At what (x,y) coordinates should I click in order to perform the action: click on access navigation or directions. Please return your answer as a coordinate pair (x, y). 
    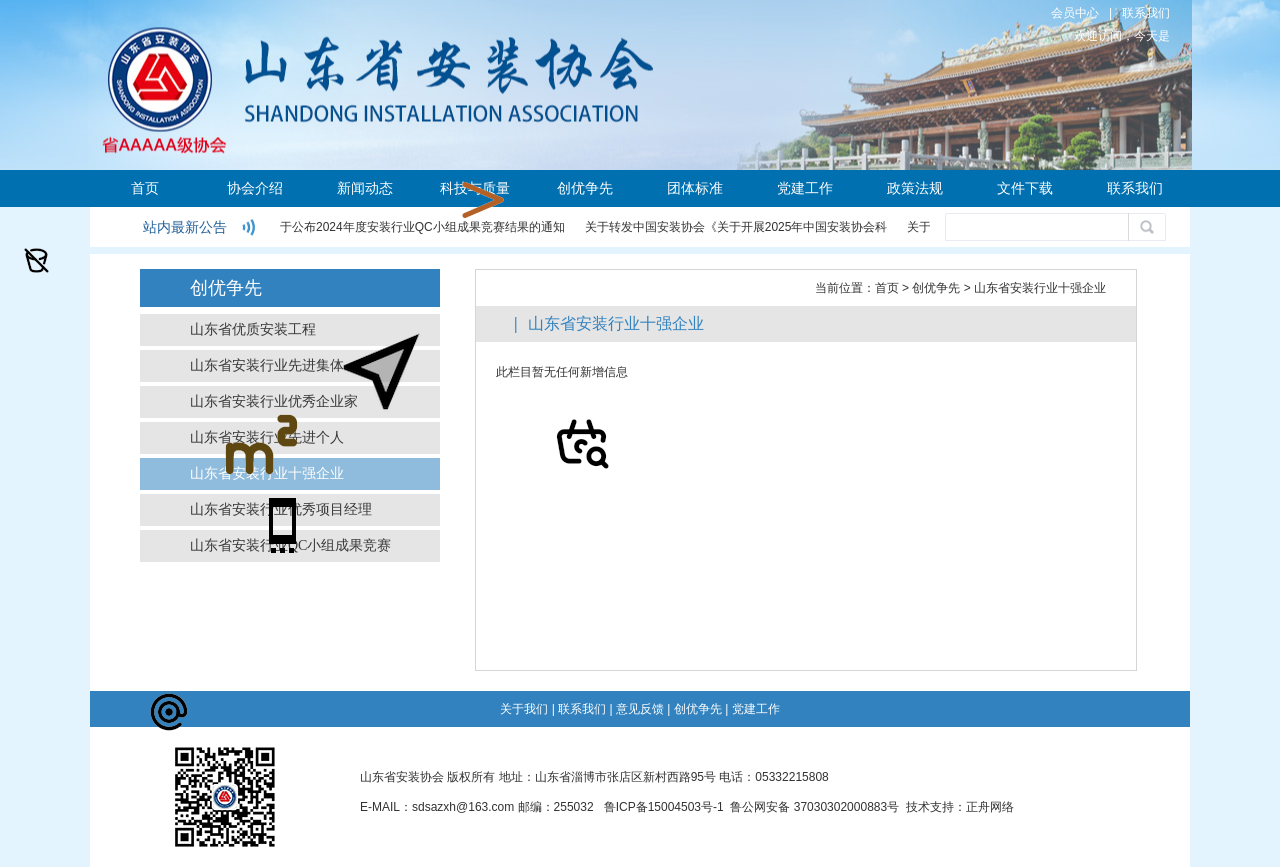
    Looking at the image, I should click on (381, 371).